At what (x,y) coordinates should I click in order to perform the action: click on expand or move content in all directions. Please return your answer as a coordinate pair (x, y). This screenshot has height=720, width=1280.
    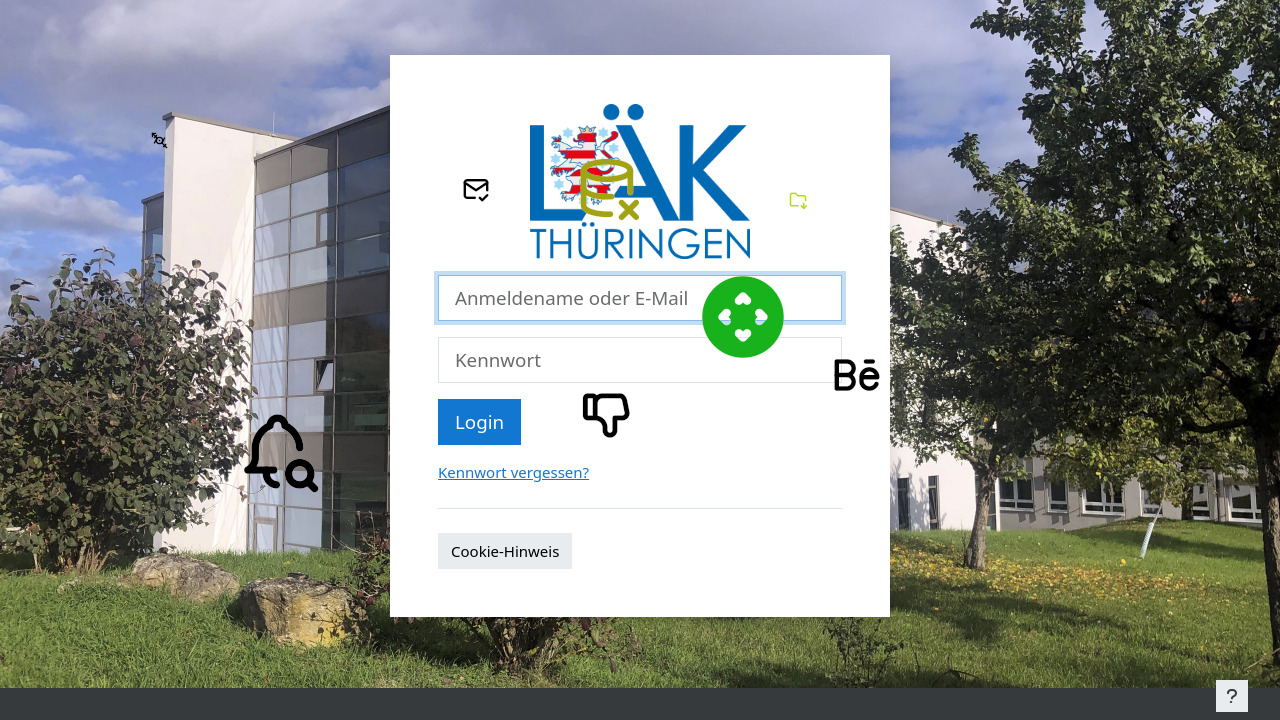
    Looking at the image, I should click on (743, 317).